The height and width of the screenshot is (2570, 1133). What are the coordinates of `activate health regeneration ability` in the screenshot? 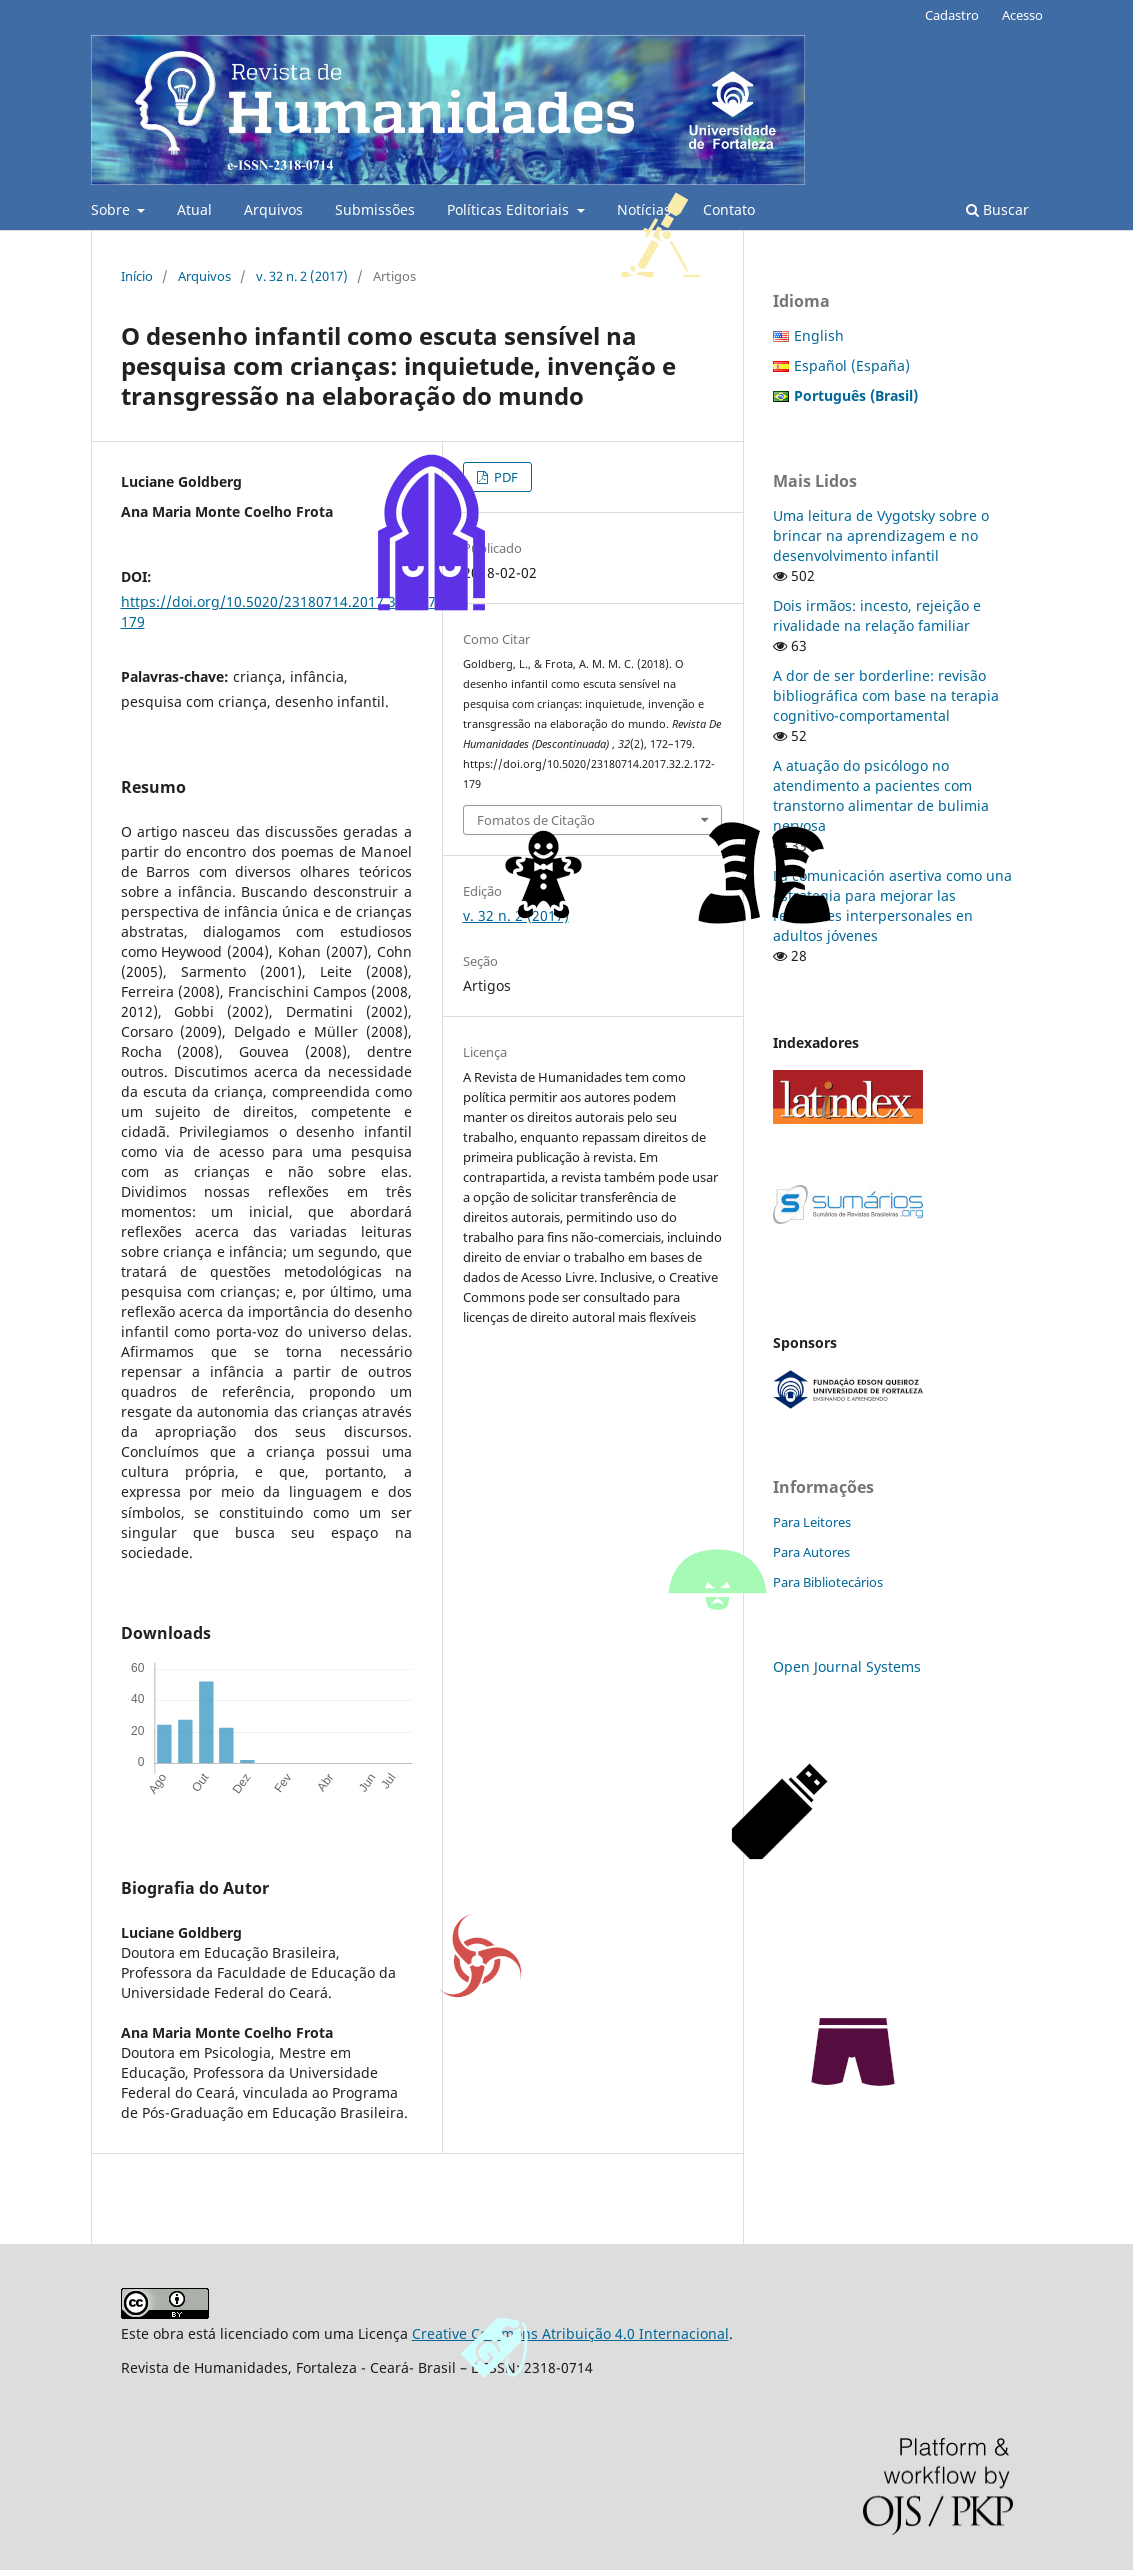 It's located at (479, 1955).